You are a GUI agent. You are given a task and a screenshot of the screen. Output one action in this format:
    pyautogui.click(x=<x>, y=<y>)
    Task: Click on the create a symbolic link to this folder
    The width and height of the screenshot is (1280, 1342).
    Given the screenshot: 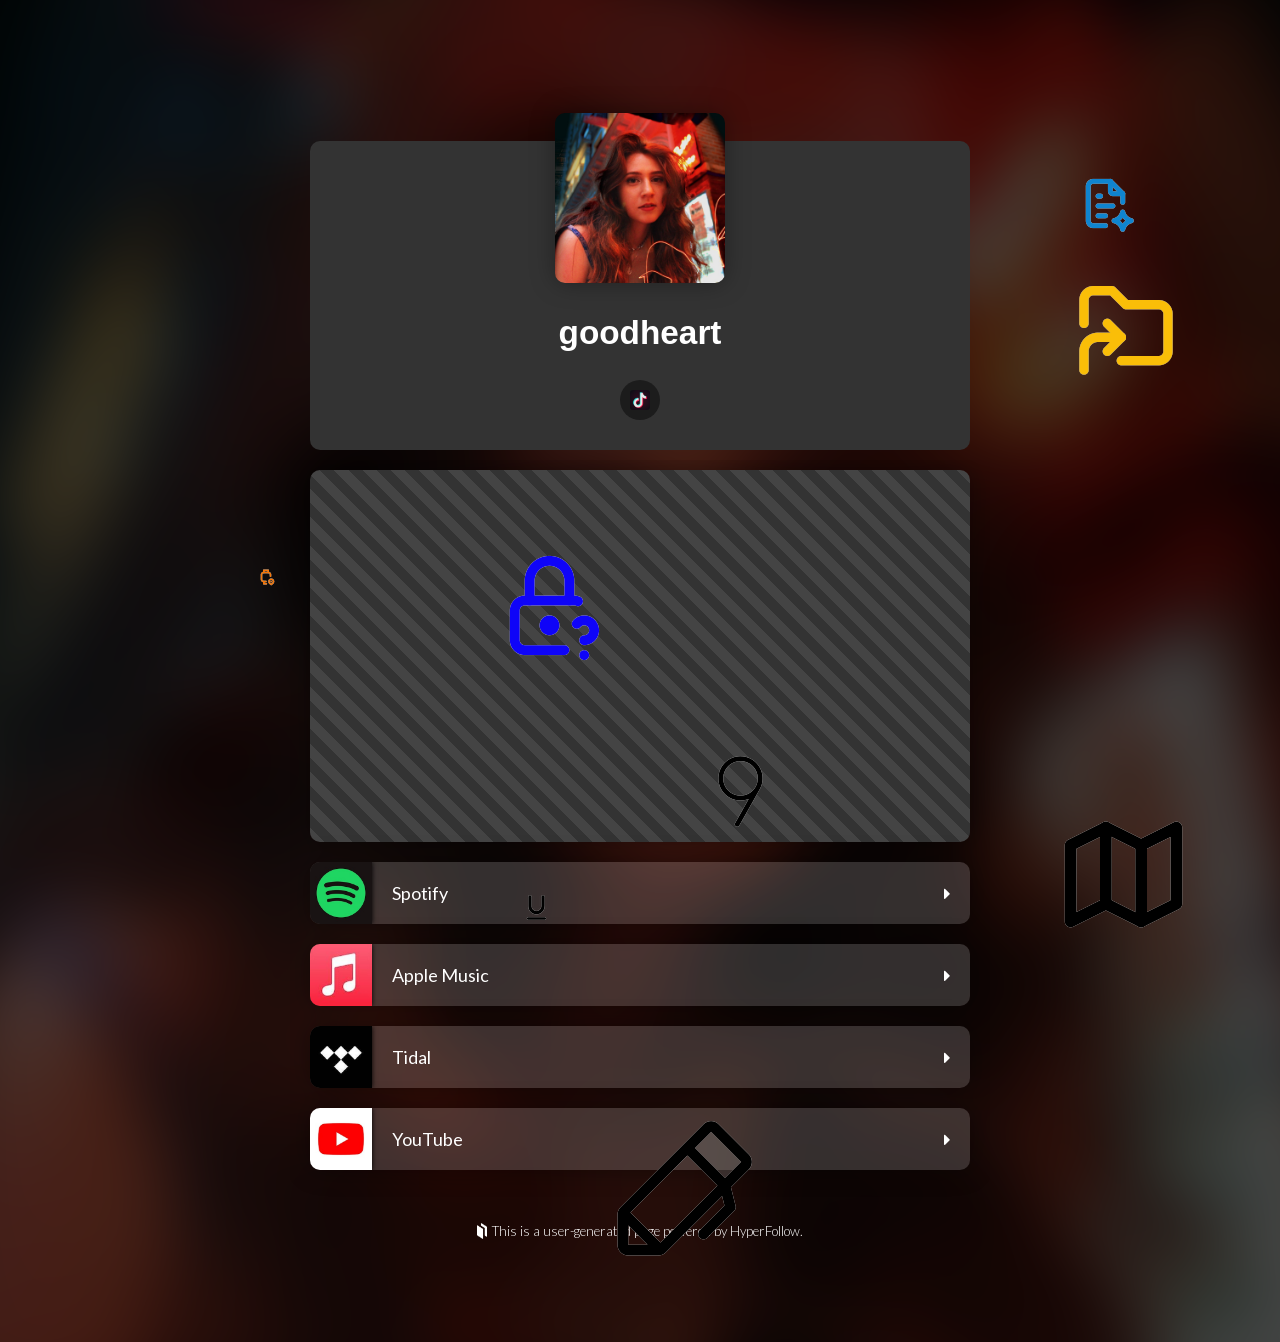 What is the action you would take?
    pyautogui.click(x=1126, y=328)
    